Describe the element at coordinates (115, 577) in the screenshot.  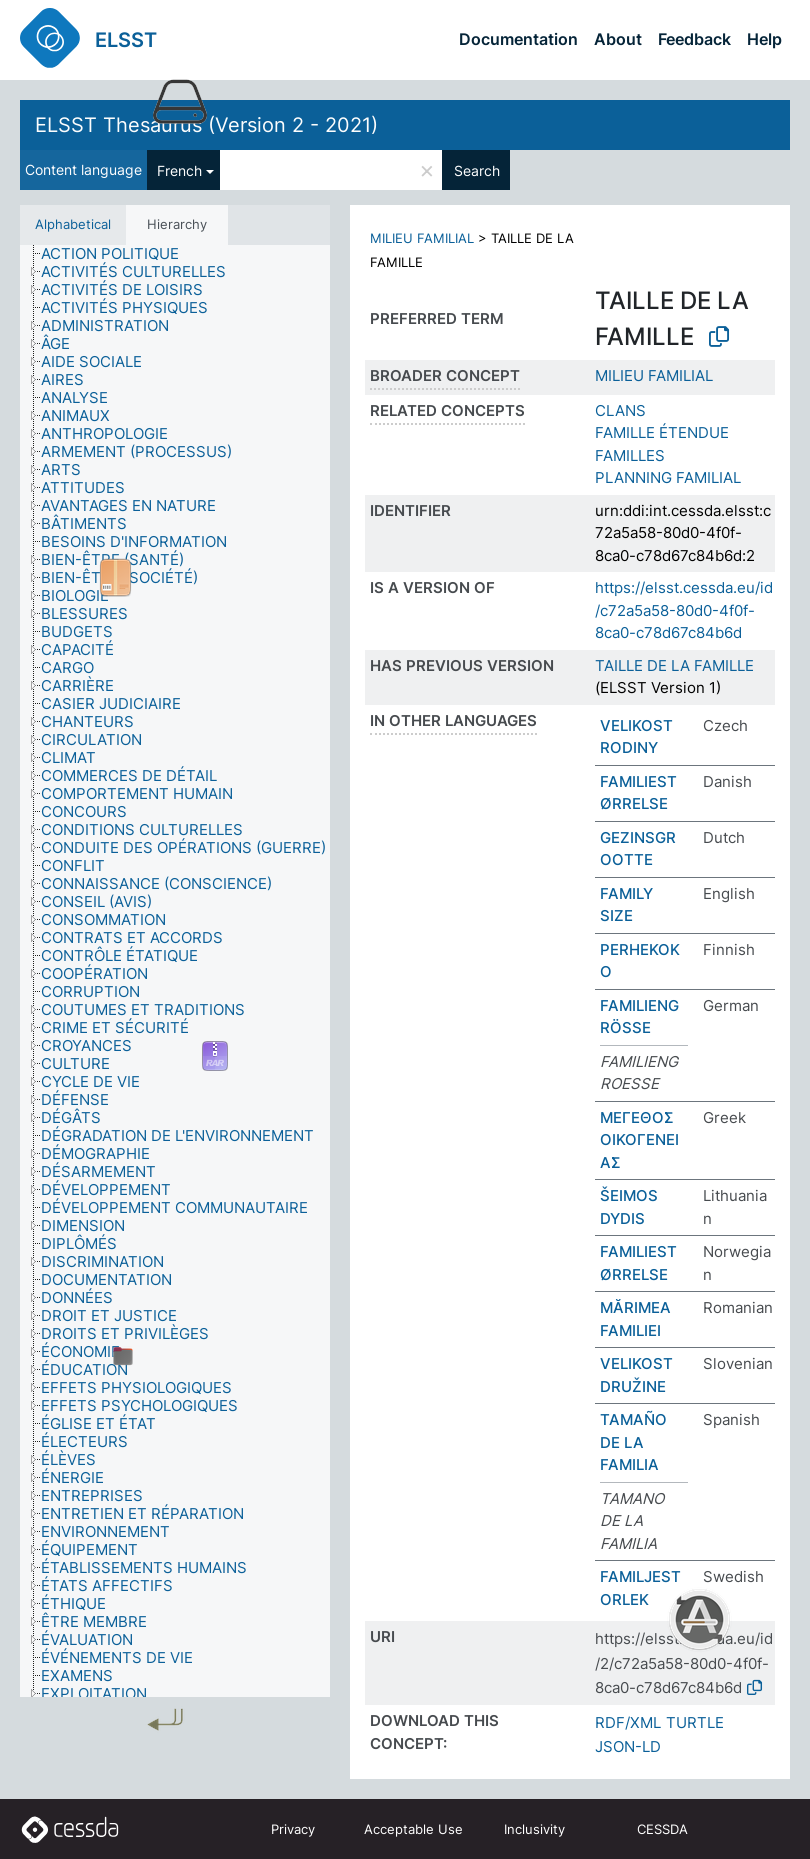
I see `install a new application or software package` at that location.